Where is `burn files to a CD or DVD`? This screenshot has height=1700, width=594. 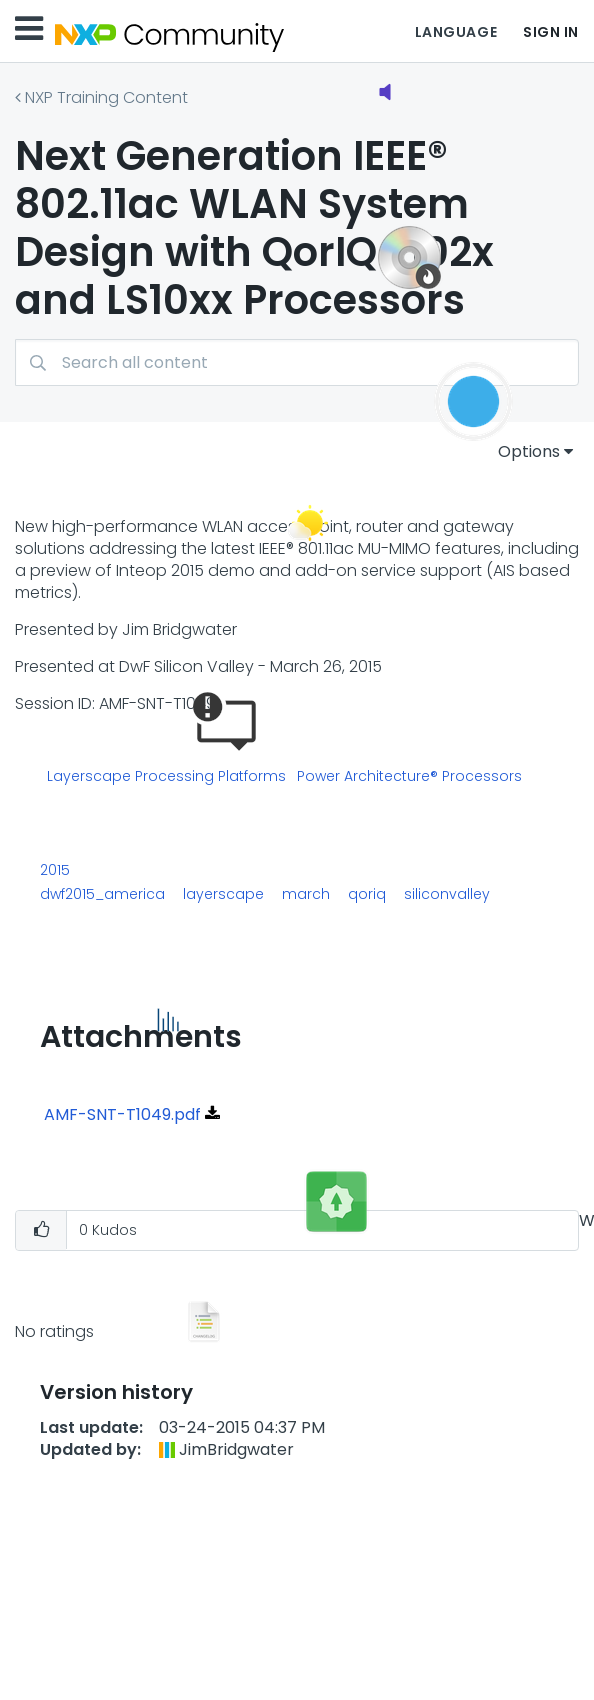 burn files to a CD or DVD is located at coordinates (409, 257).